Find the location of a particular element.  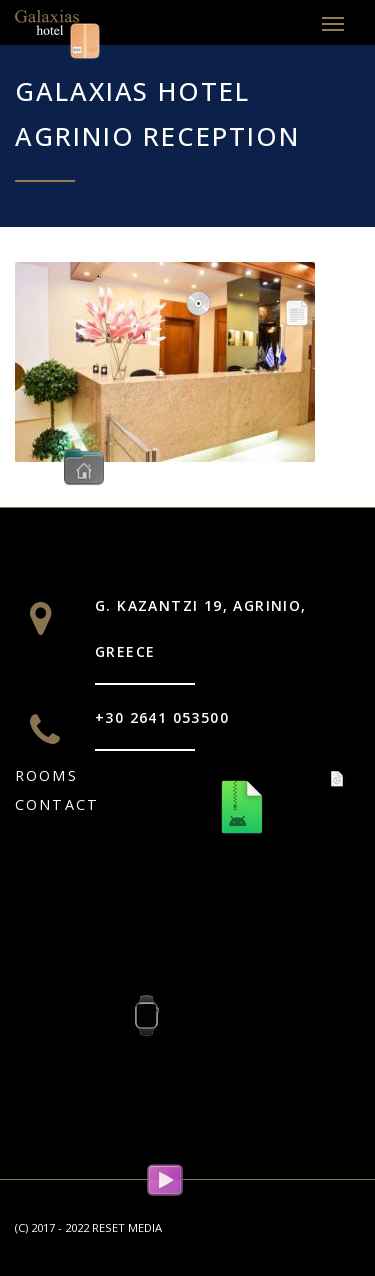

open totem media player is located at coordinates (165, 1180).